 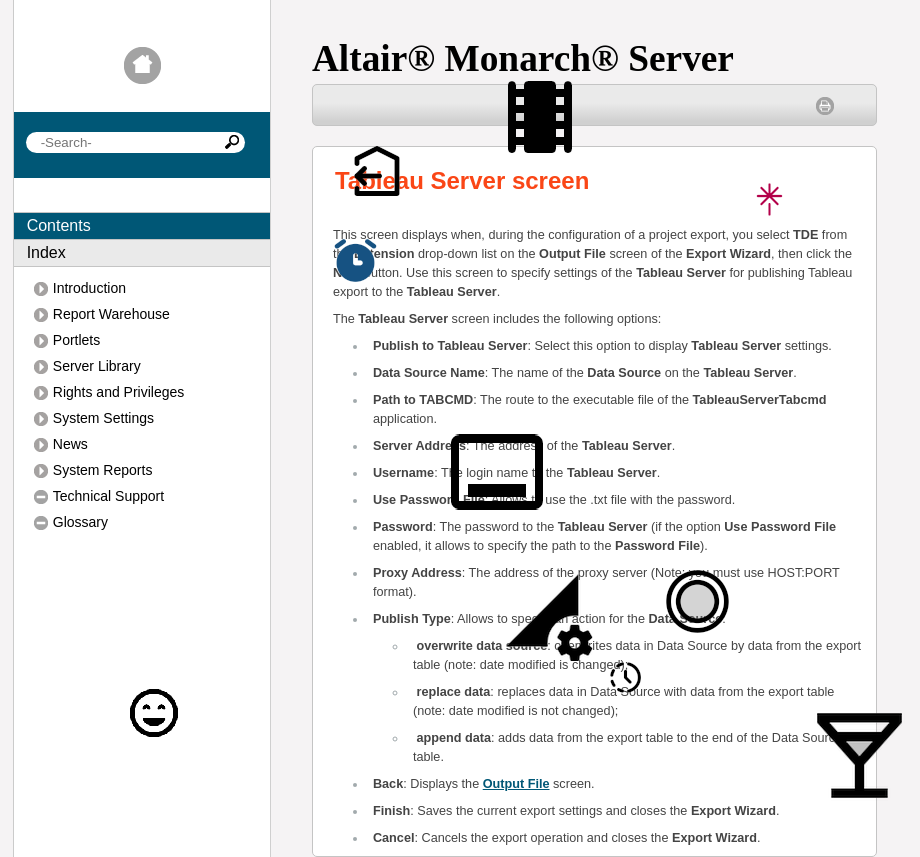 What do you see at coordinates (377, 171) in the screenshot?
I see `transfer data out of home storage` at bounding box center [377, 171].